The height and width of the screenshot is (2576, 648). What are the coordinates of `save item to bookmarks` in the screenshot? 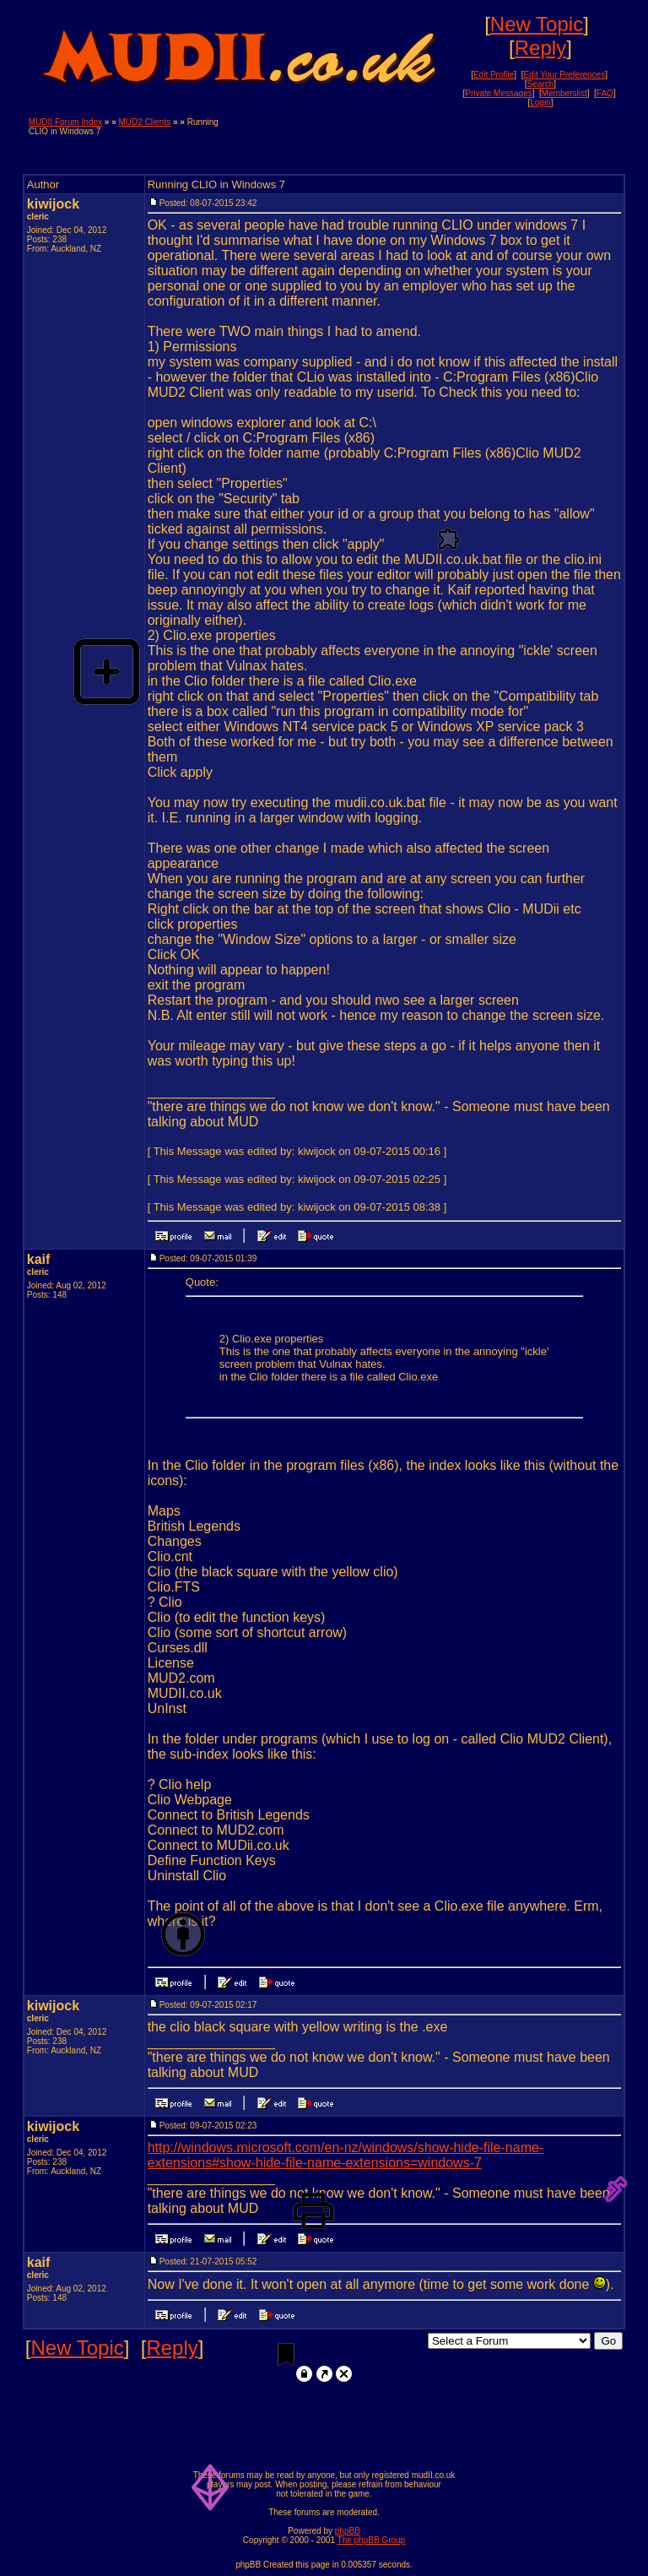 It's located at (286, 2354).